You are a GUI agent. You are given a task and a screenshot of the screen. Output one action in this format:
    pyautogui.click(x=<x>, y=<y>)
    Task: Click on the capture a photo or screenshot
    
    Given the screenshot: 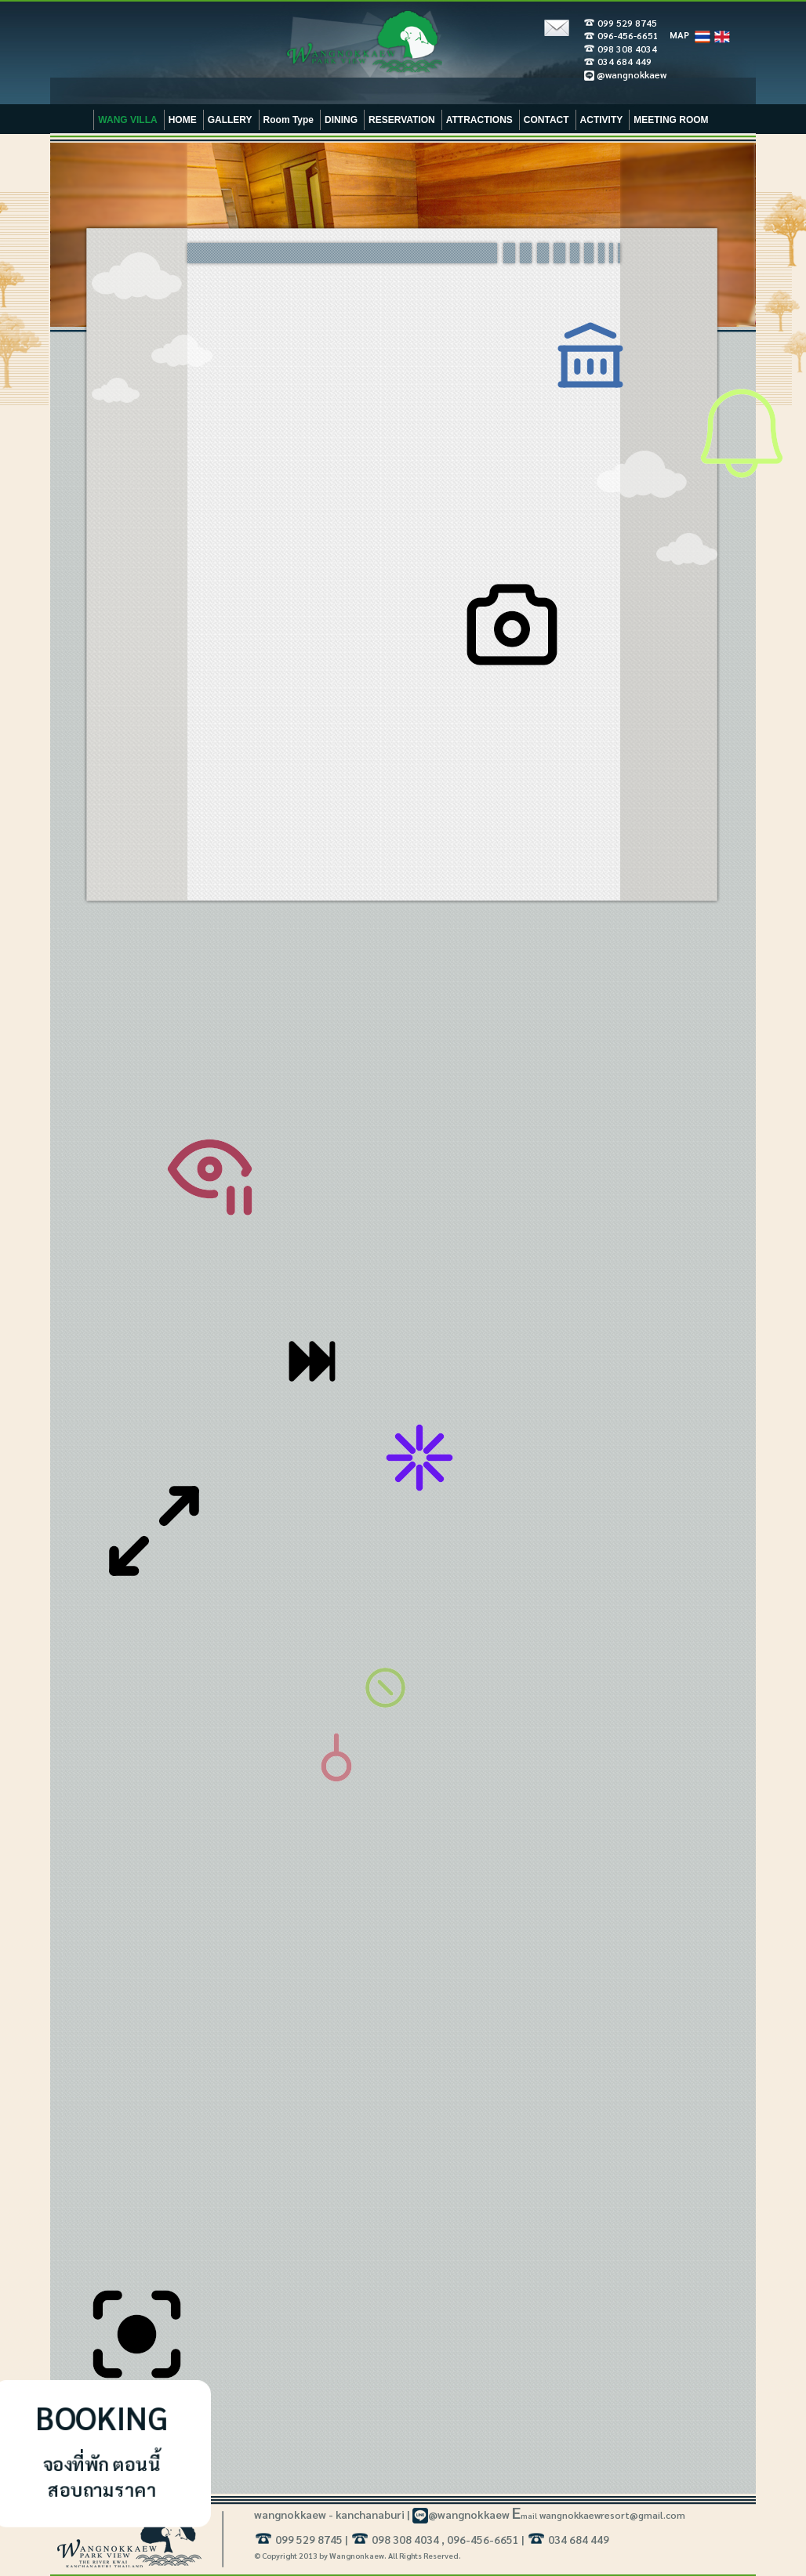 What is the action you would take?
    pyautogui.click(x=136, y=2334)
    